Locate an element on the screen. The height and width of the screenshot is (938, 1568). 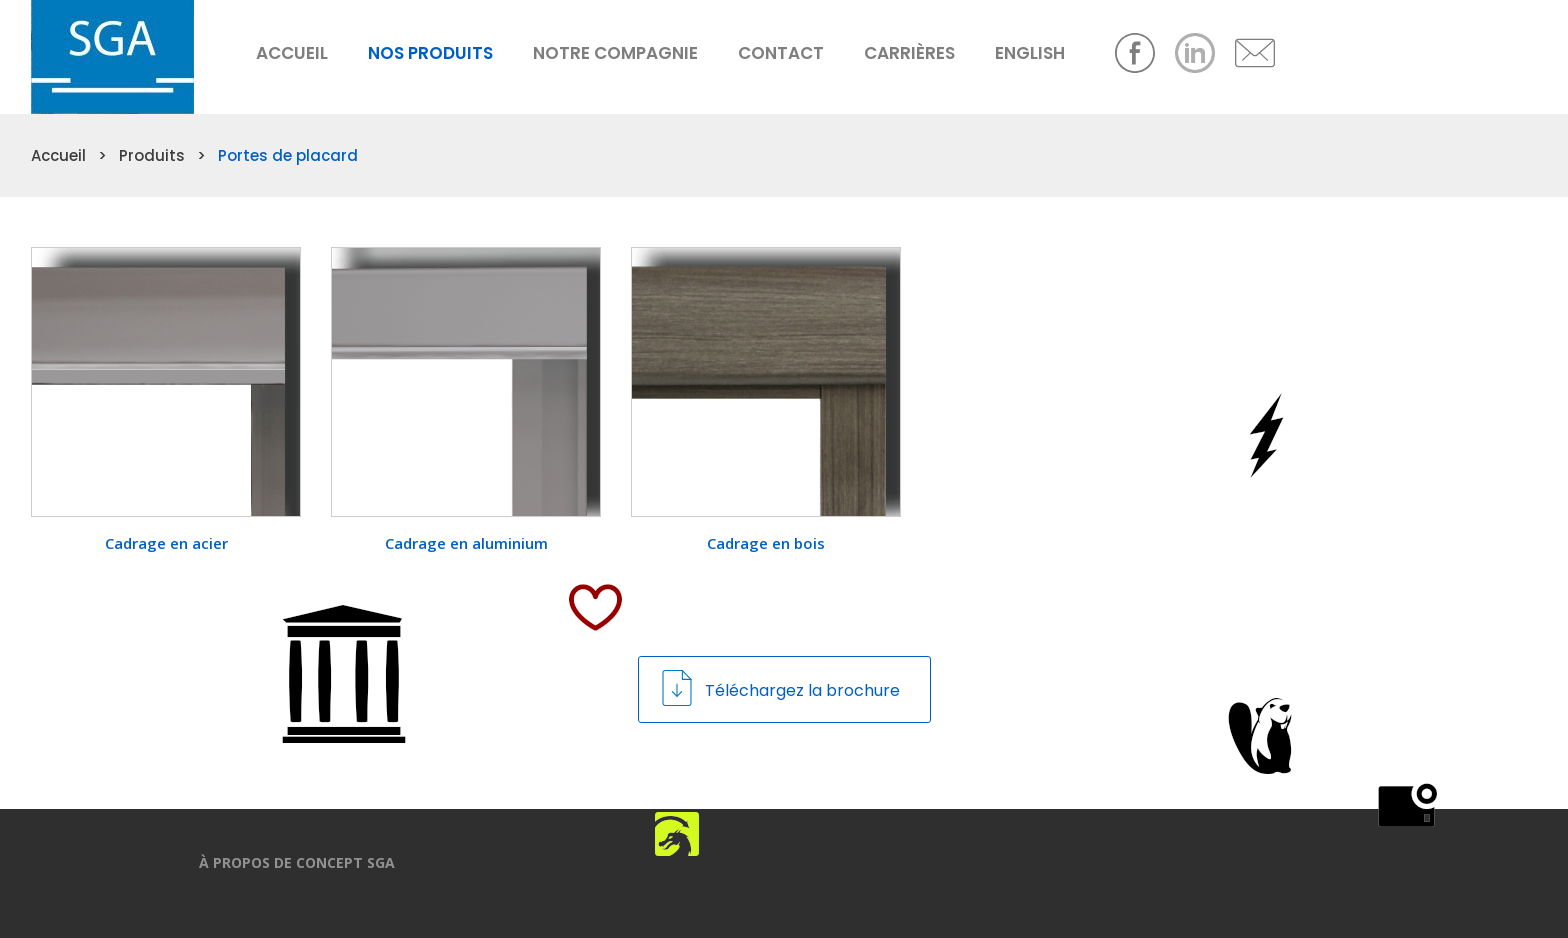
sponsor a developer on github is located at coordinates (595, 607).